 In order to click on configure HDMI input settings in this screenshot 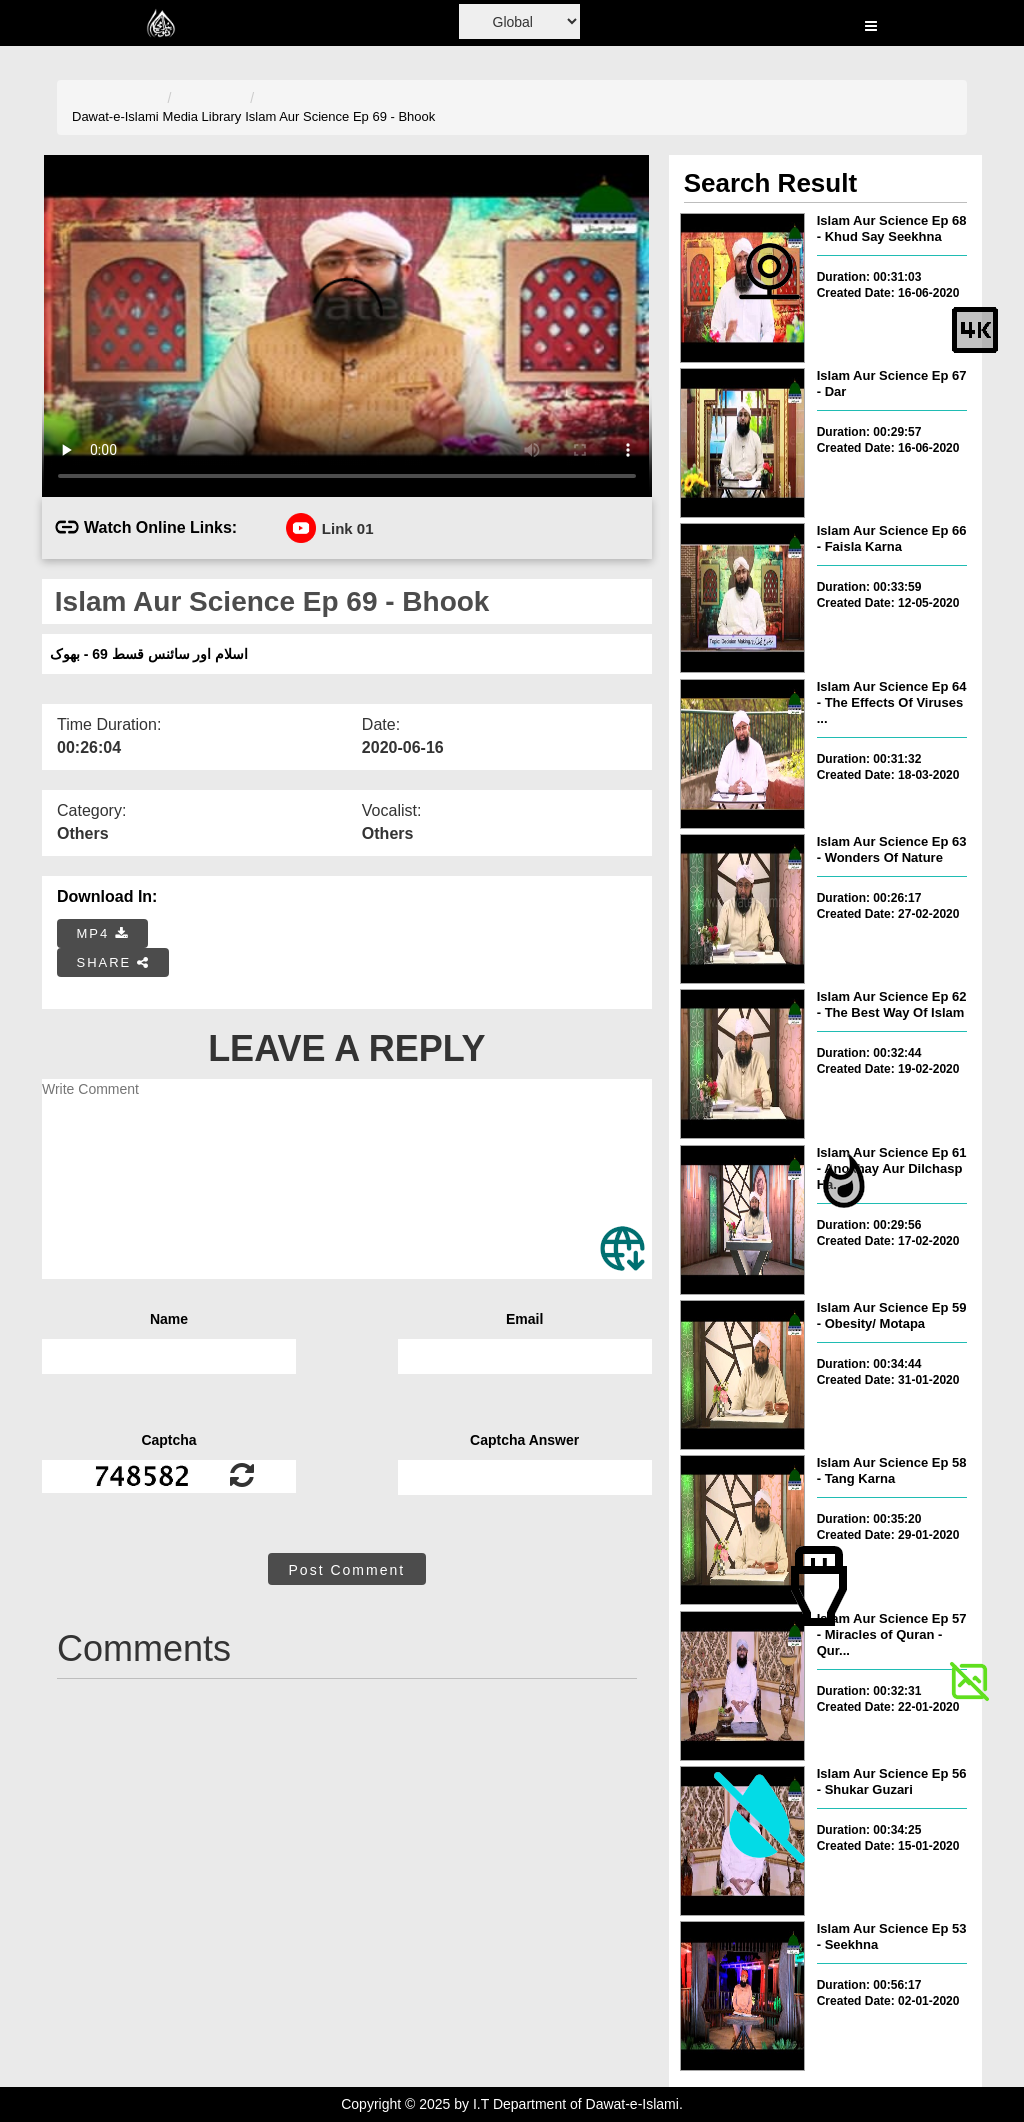, I will do `click(819, 1586)`.